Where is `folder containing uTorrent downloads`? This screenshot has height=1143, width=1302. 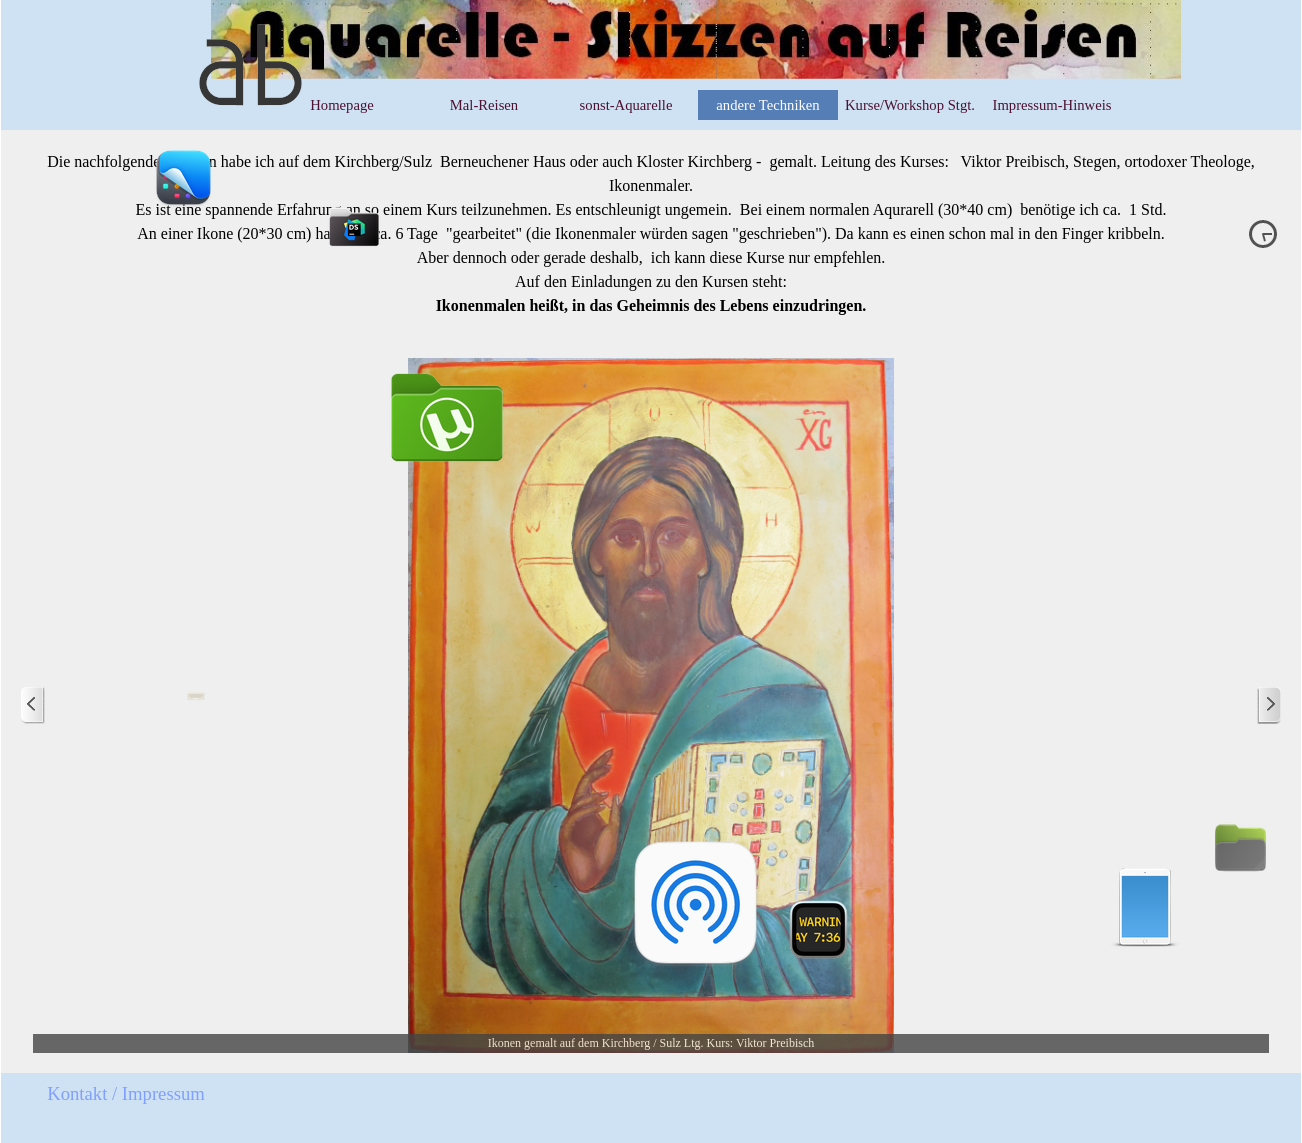 folder containing uTorrent downloads is located at coordinates (446, 420).